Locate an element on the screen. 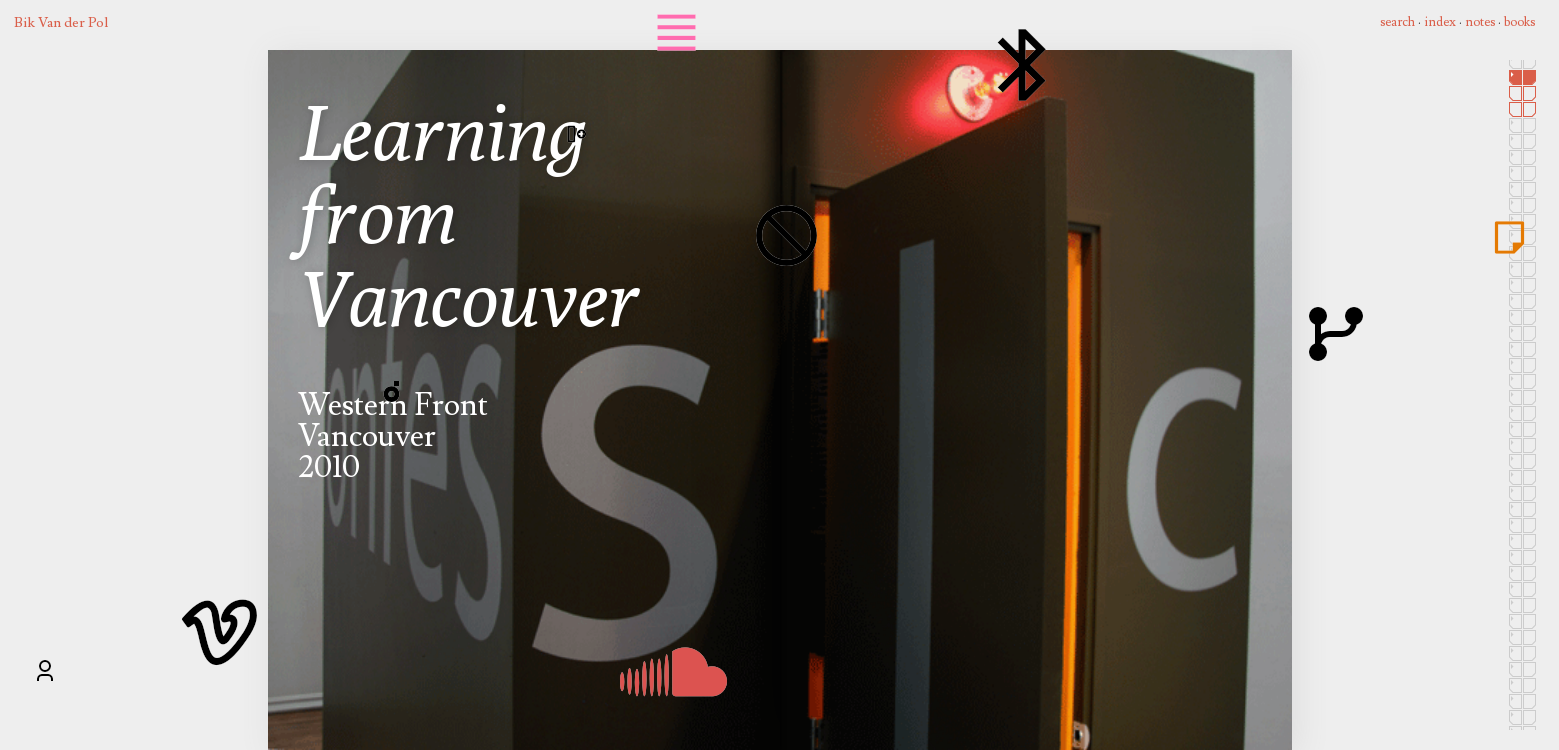  indicates a blocked or restricted action is located at coordinates (786, 235).